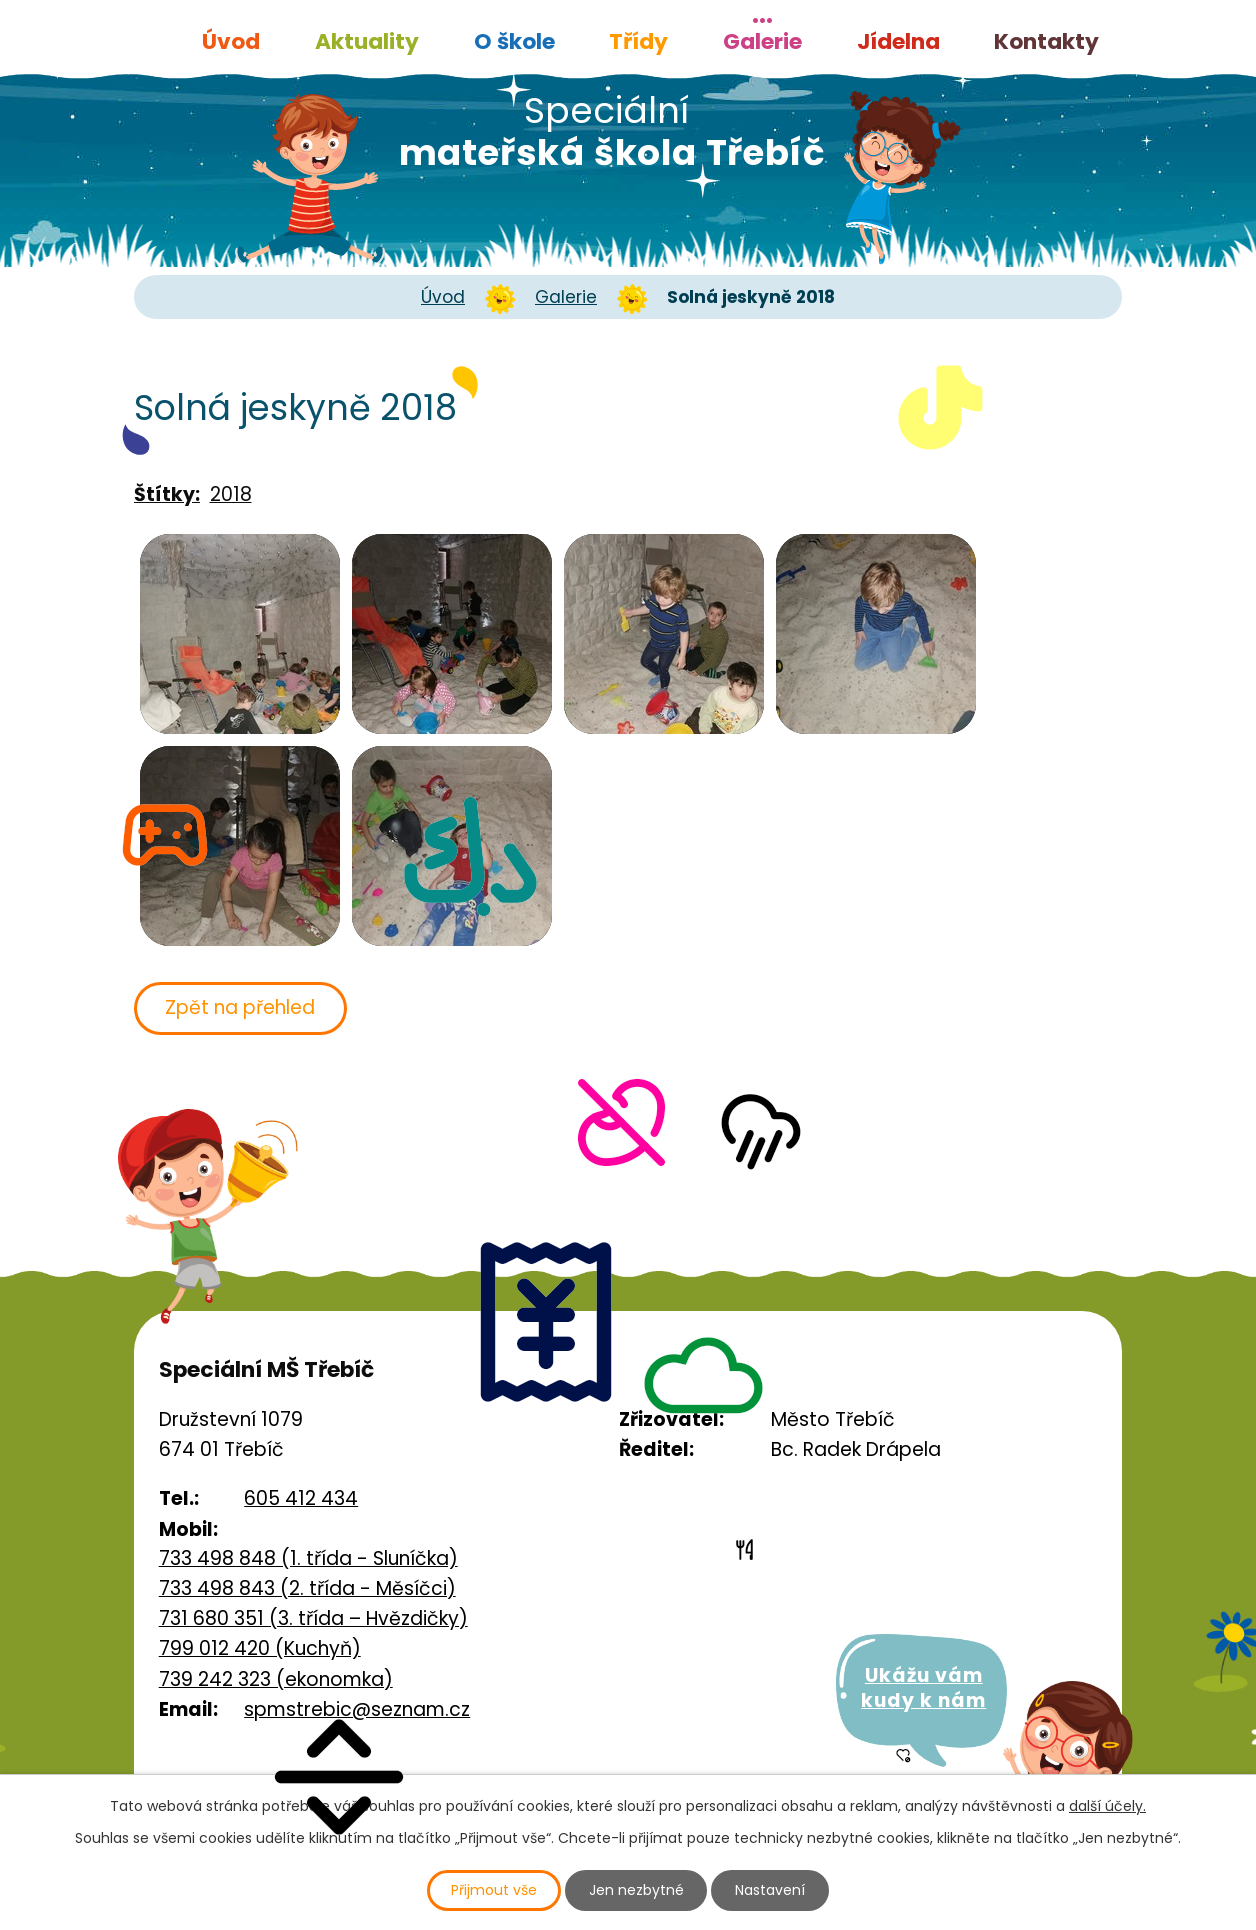 The width and height of the screenshot is (1256, 1930). I want to click on access gaming or games section, so click(165, 835).